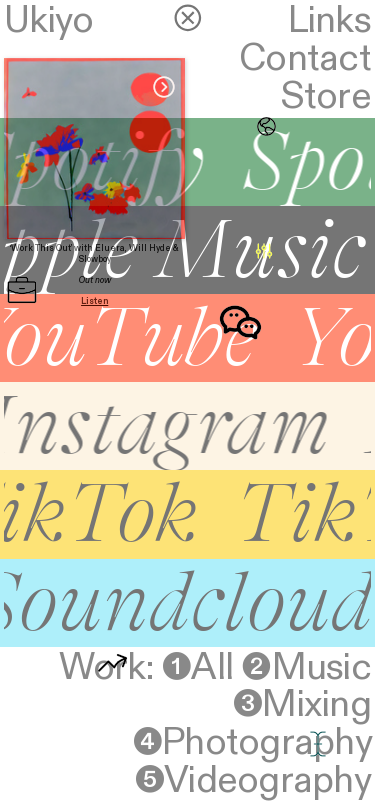  I want to click on open WeChat messaging app, so click(240, 322).